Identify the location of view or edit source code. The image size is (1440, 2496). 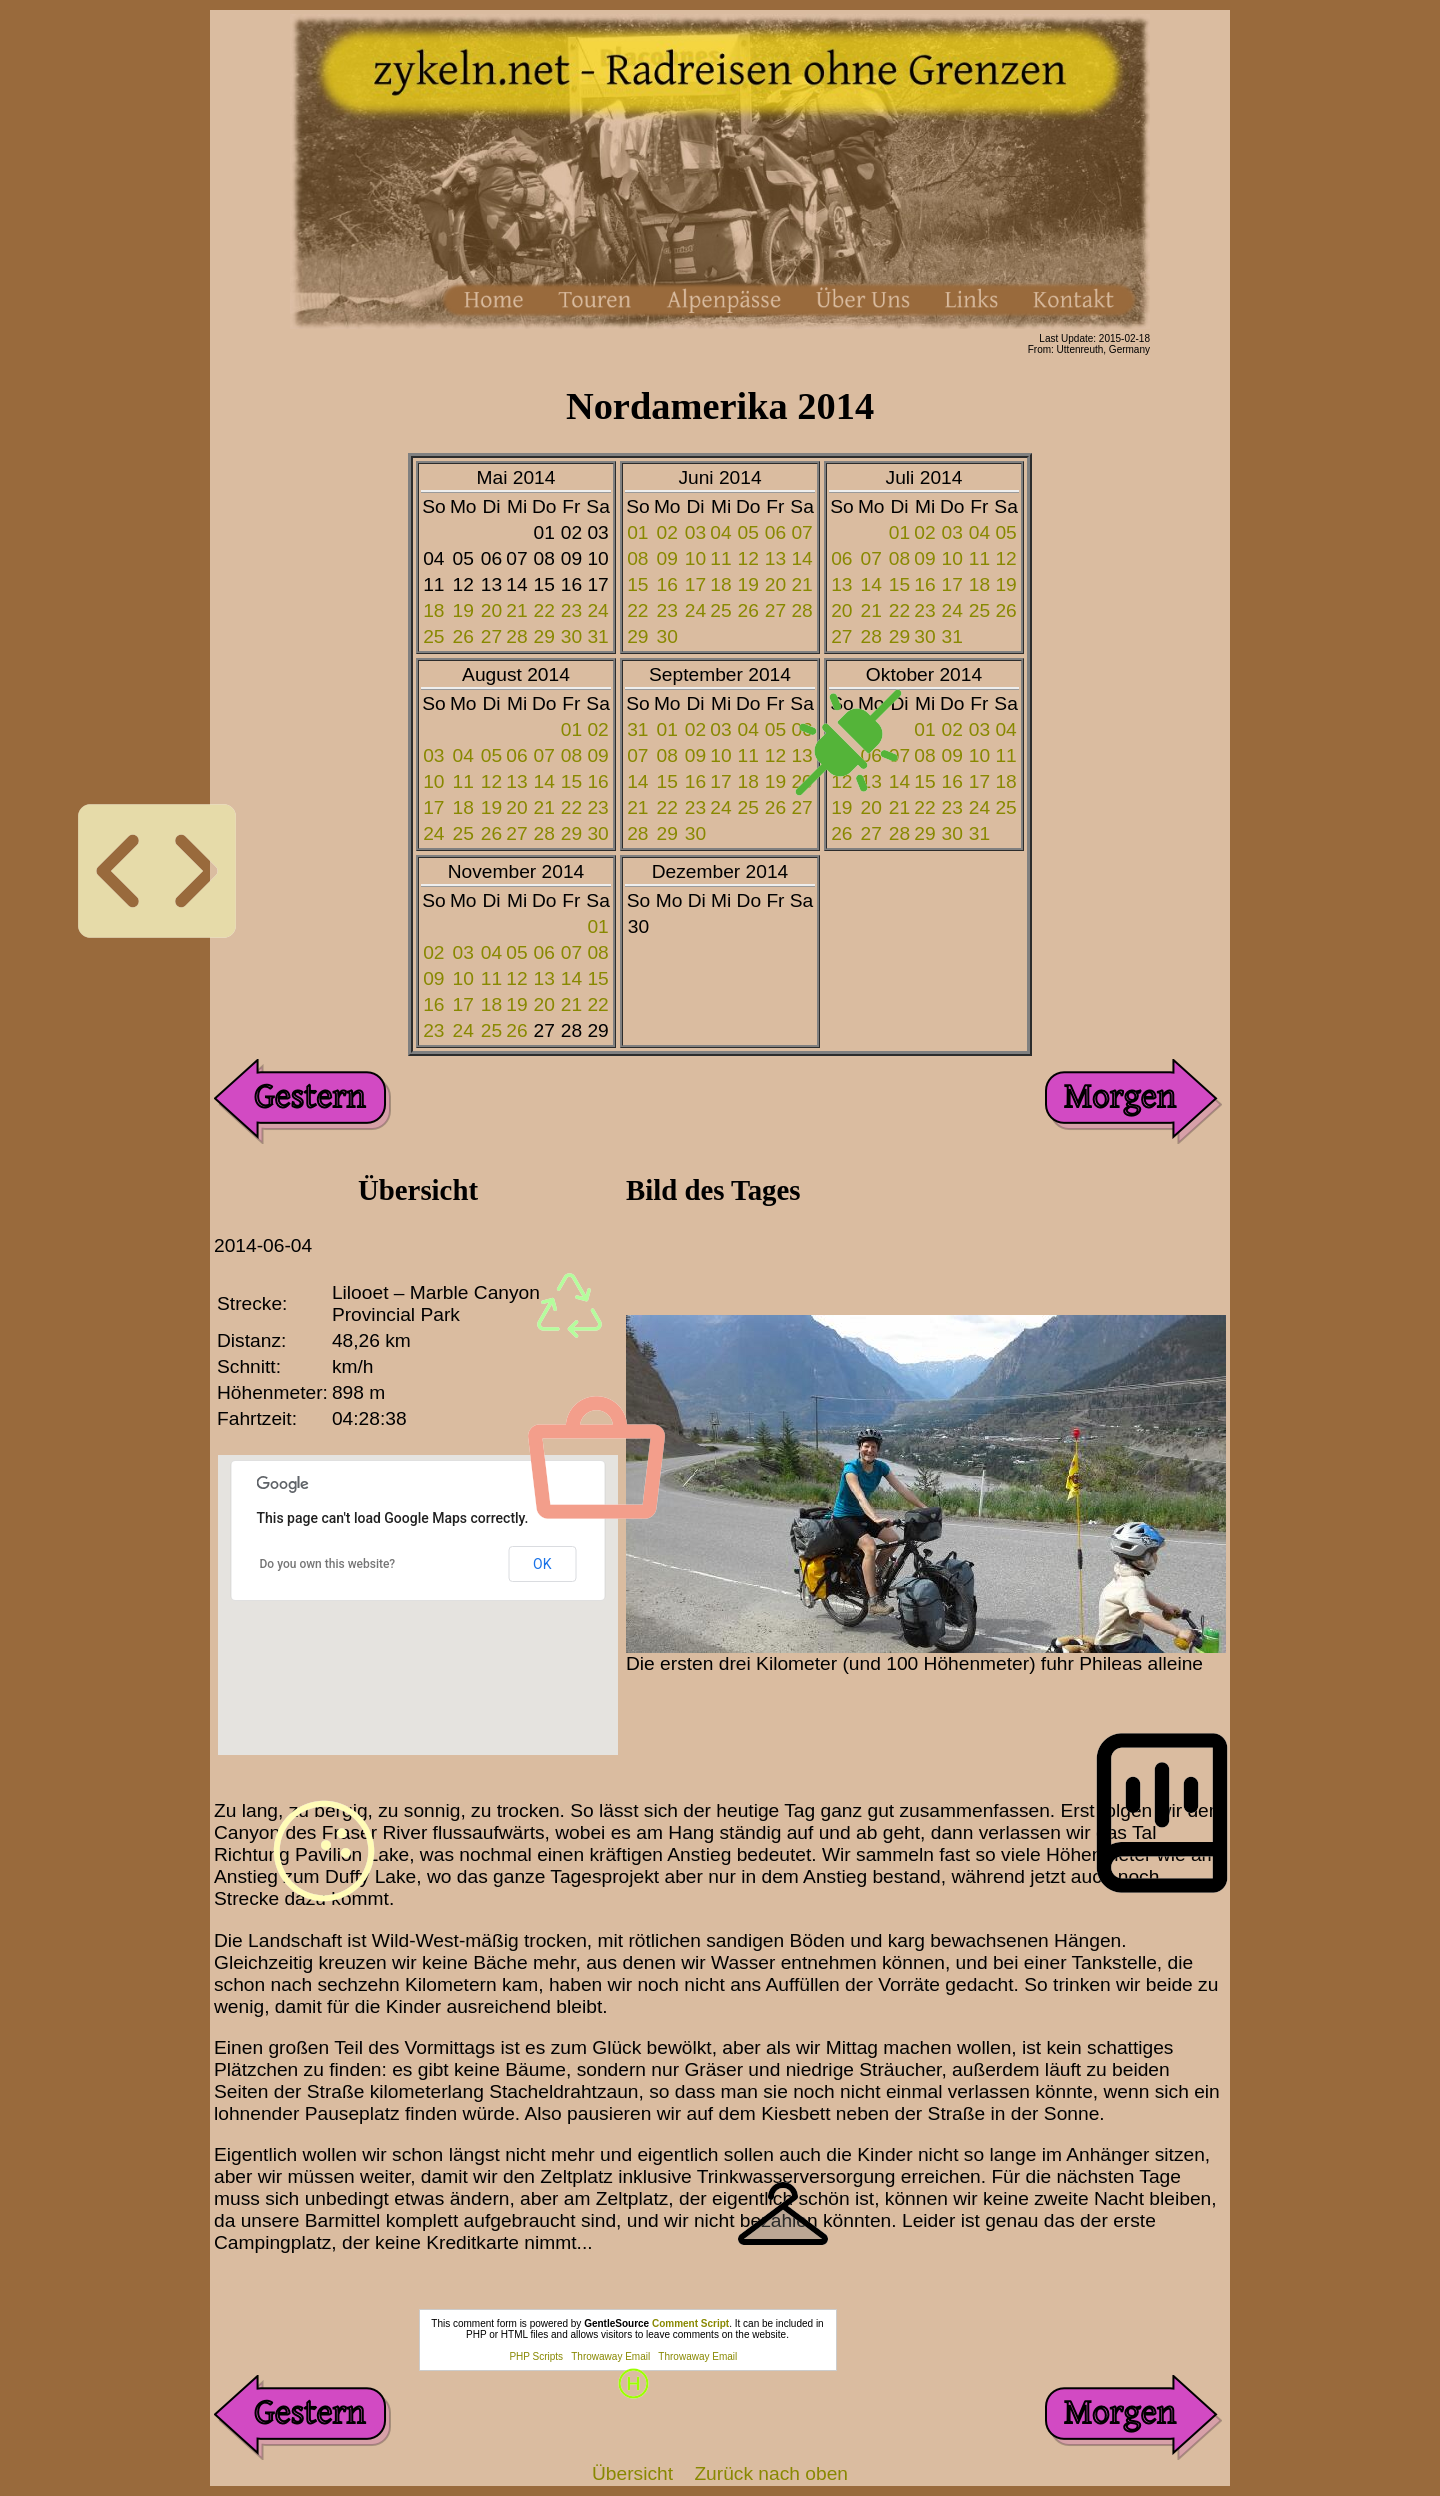
(157, 871).